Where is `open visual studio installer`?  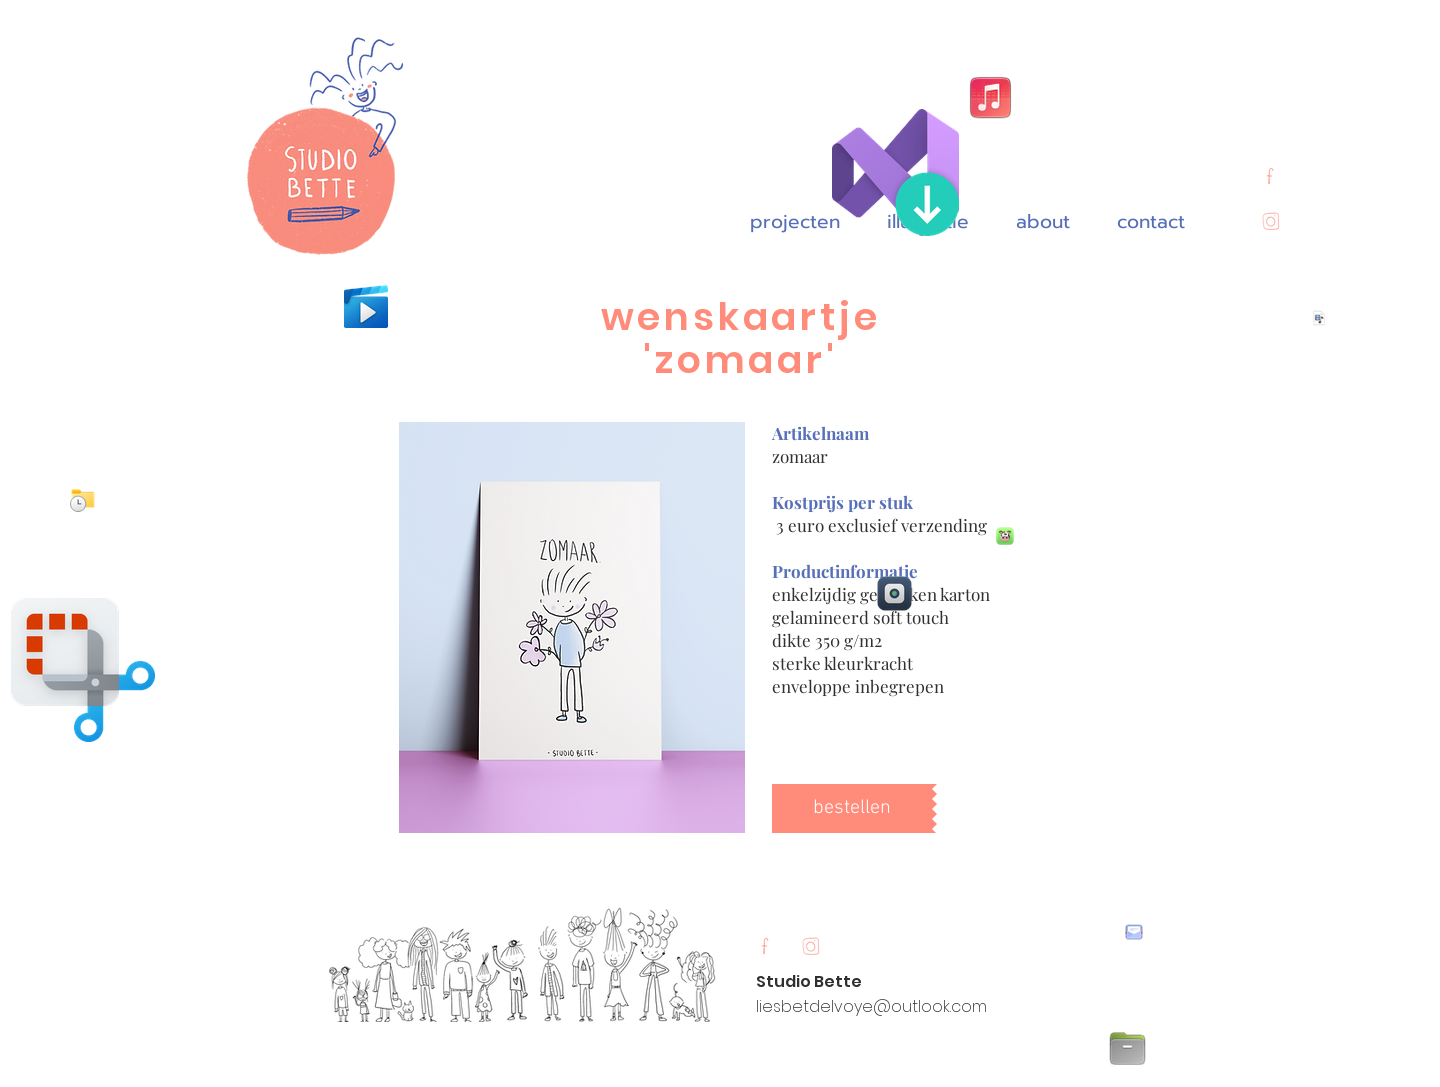 open visual studio installer is located at coordinates (895, 172).